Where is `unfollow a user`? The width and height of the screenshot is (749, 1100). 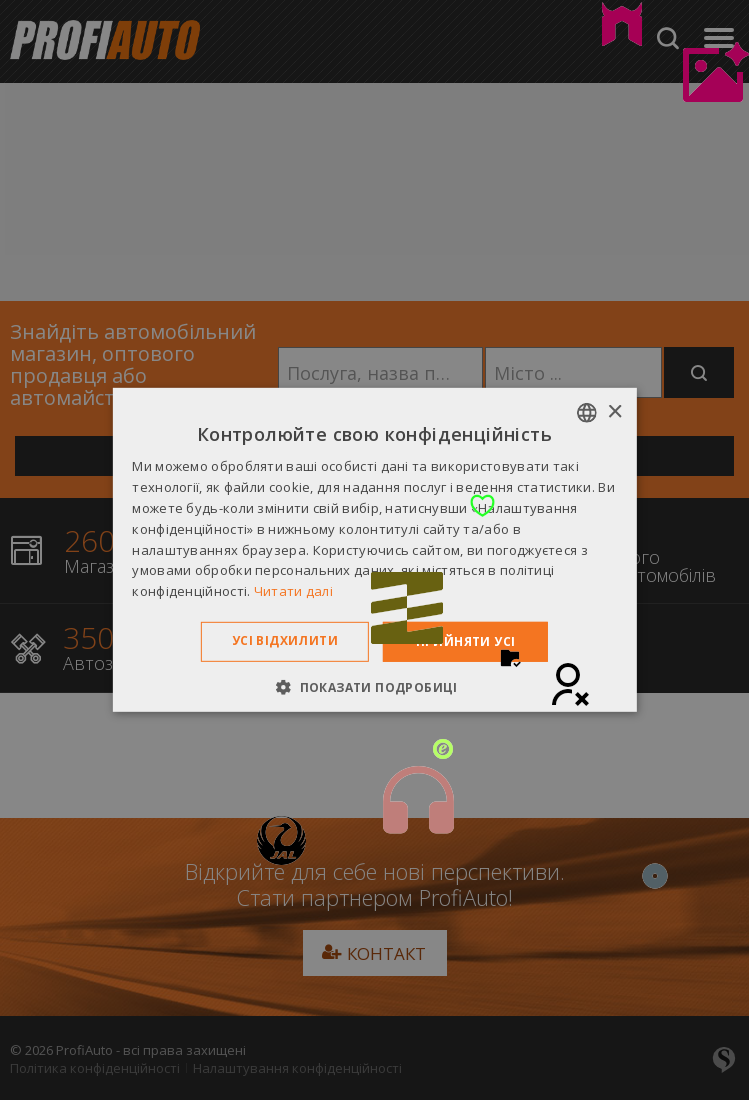 unfollow a user is located at coordinates (568, 685).